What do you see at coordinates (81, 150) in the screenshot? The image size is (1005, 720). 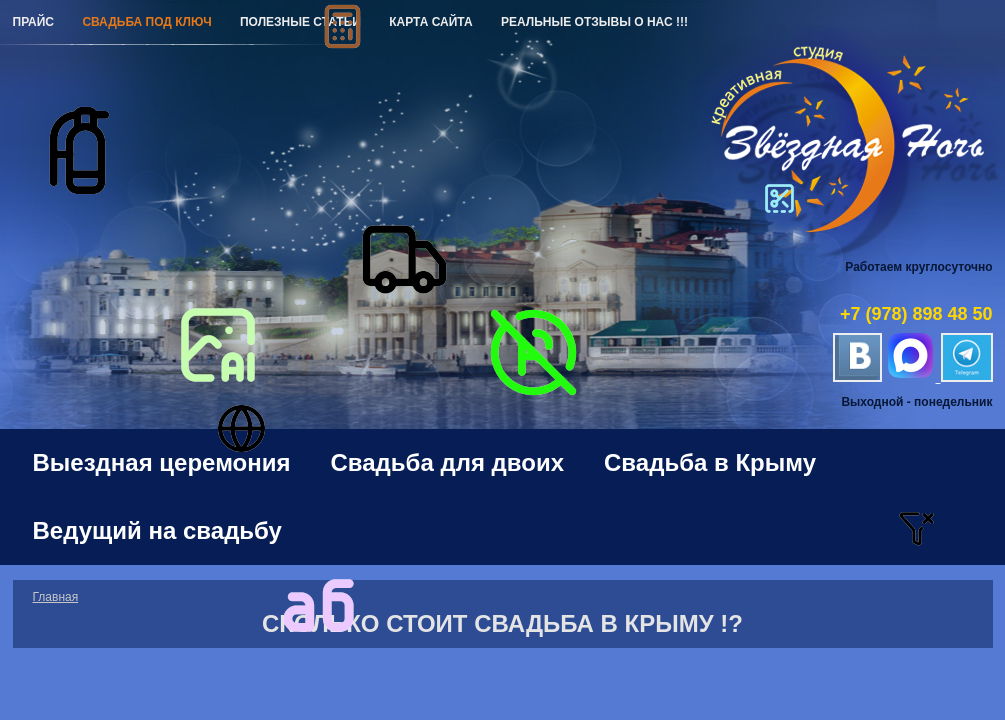 I see `access fire safety information` at bounding box center [81, 150].